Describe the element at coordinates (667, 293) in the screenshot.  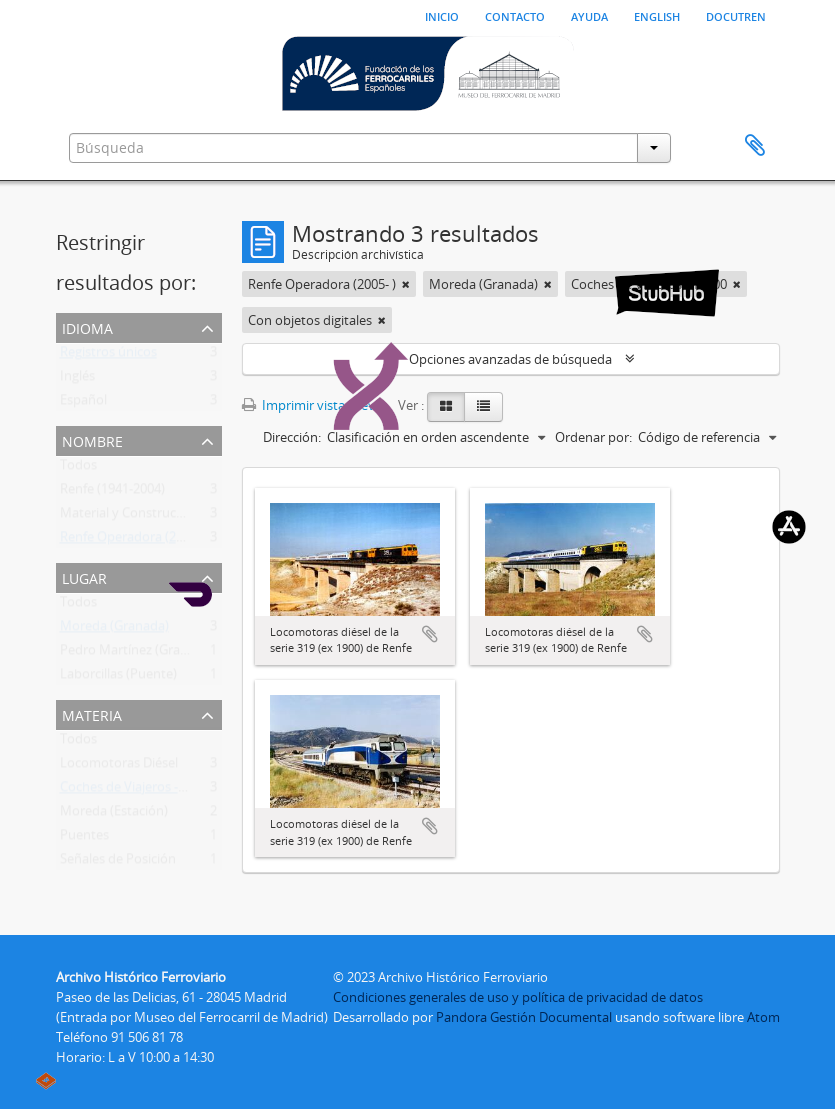
I see `open the StubHub app` at that location.